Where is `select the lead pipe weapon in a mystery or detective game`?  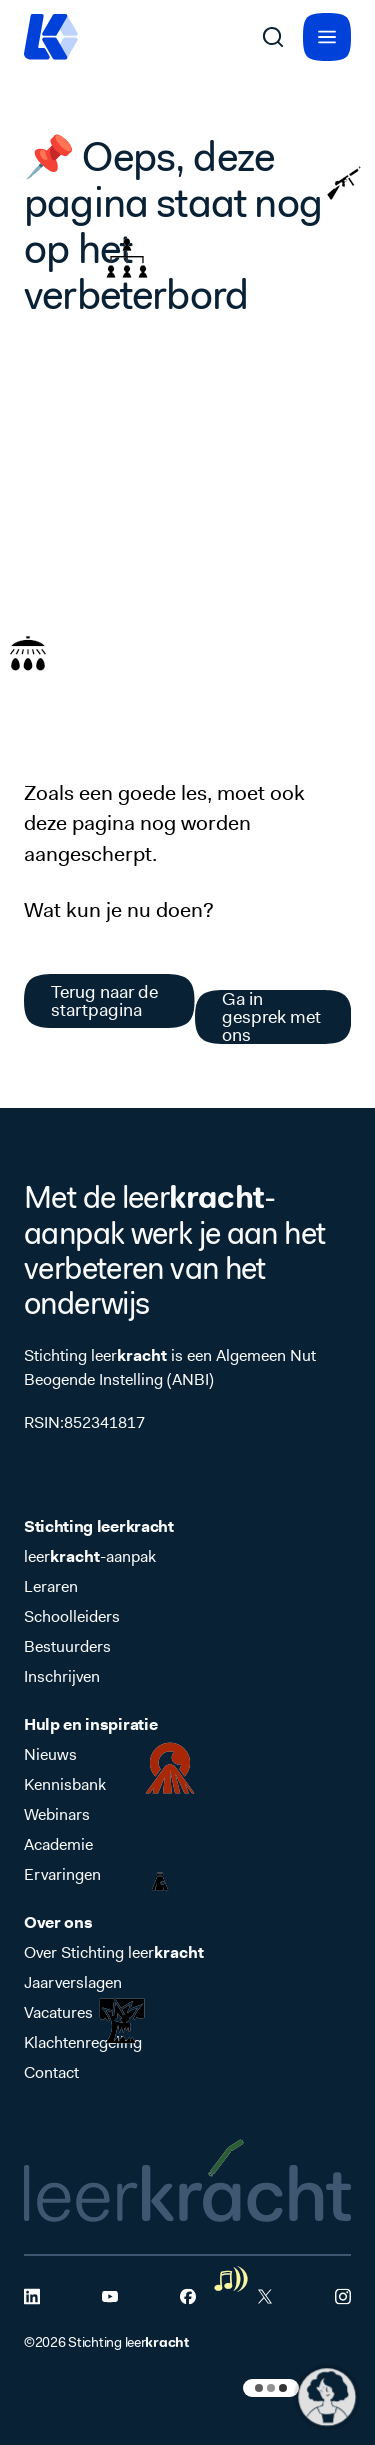 select the lead pipe weapon in a mystery or detective game is located at coordinates (226, 2158).